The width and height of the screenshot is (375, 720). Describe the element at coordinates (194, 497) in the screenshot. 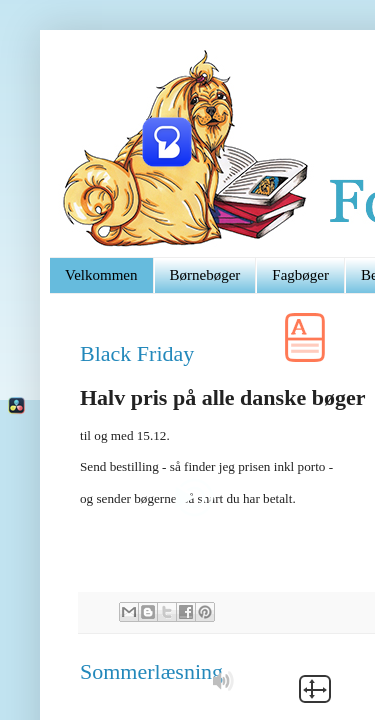

I see `launch mate desktop environment` at that location.